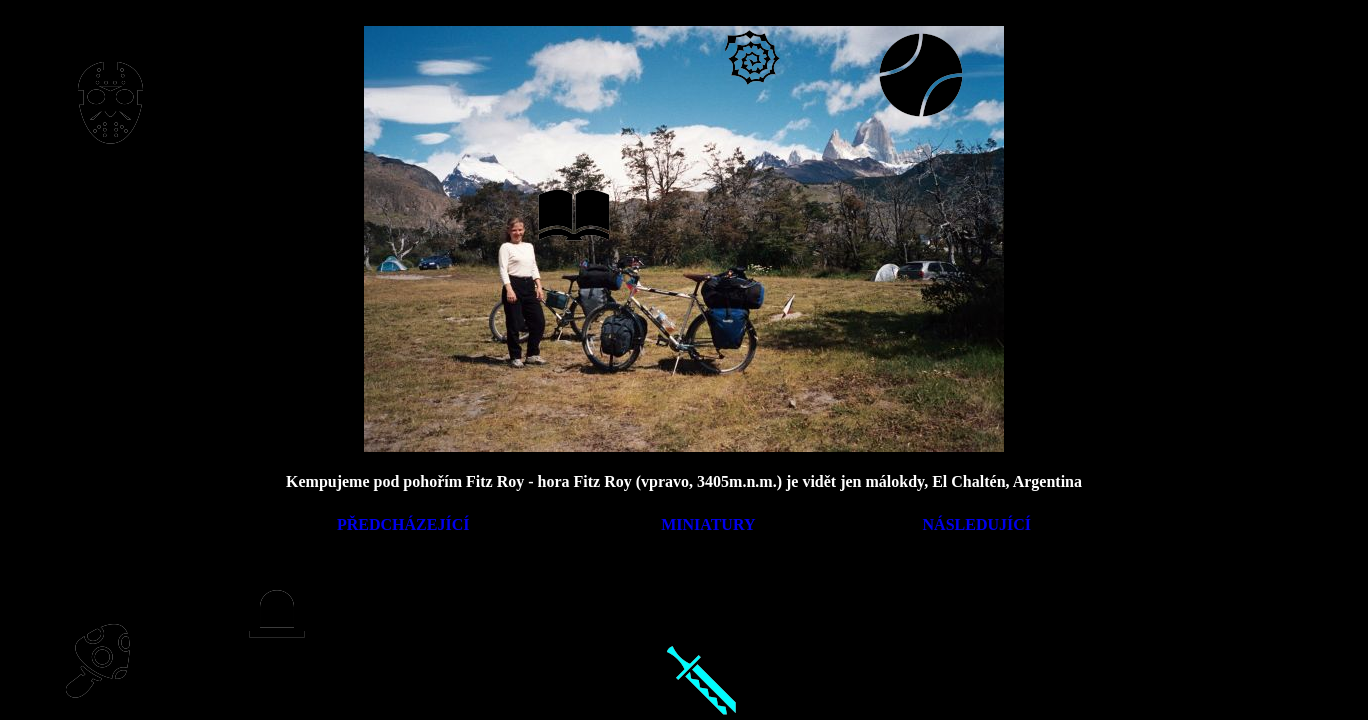  Describe the element at coordinates (921, 75) in the screenshot. I see `access tennis or sports-related features` at that location.